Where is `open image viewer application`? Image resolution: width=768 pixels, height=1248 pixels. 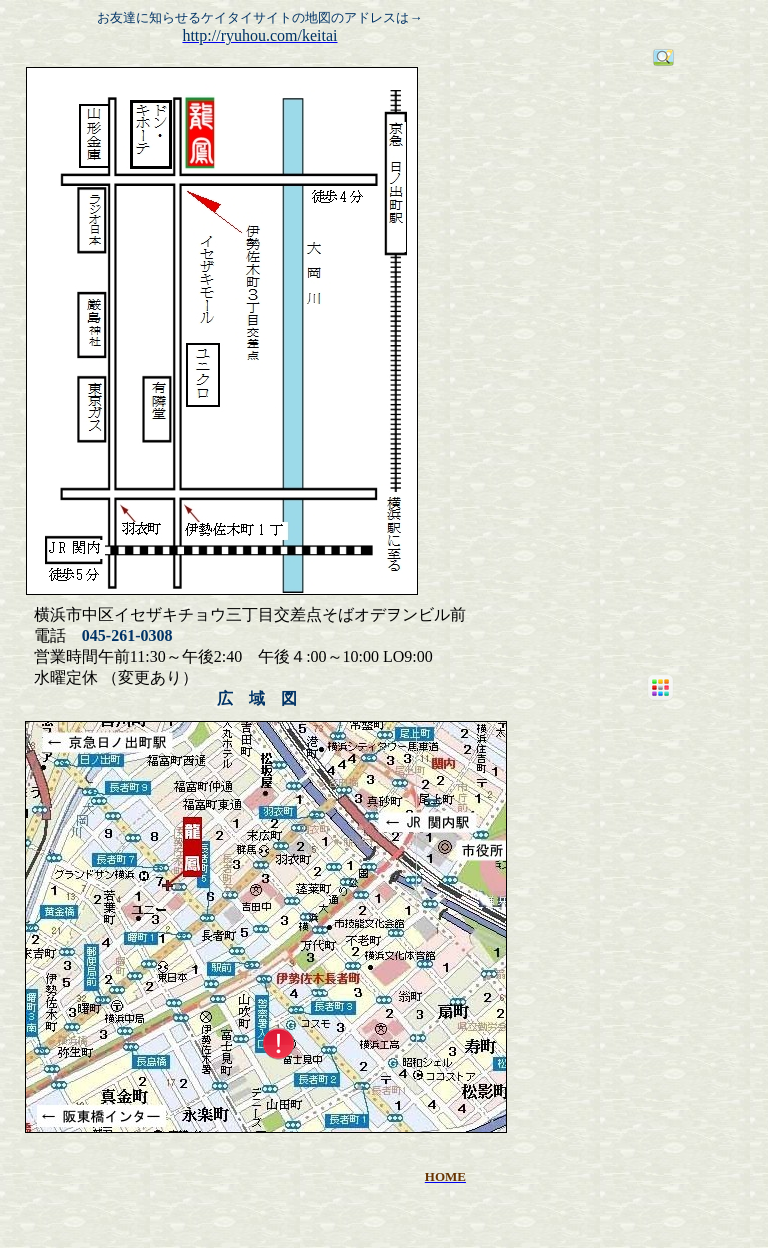 open image viewer application is located at coordinates (663, 57).